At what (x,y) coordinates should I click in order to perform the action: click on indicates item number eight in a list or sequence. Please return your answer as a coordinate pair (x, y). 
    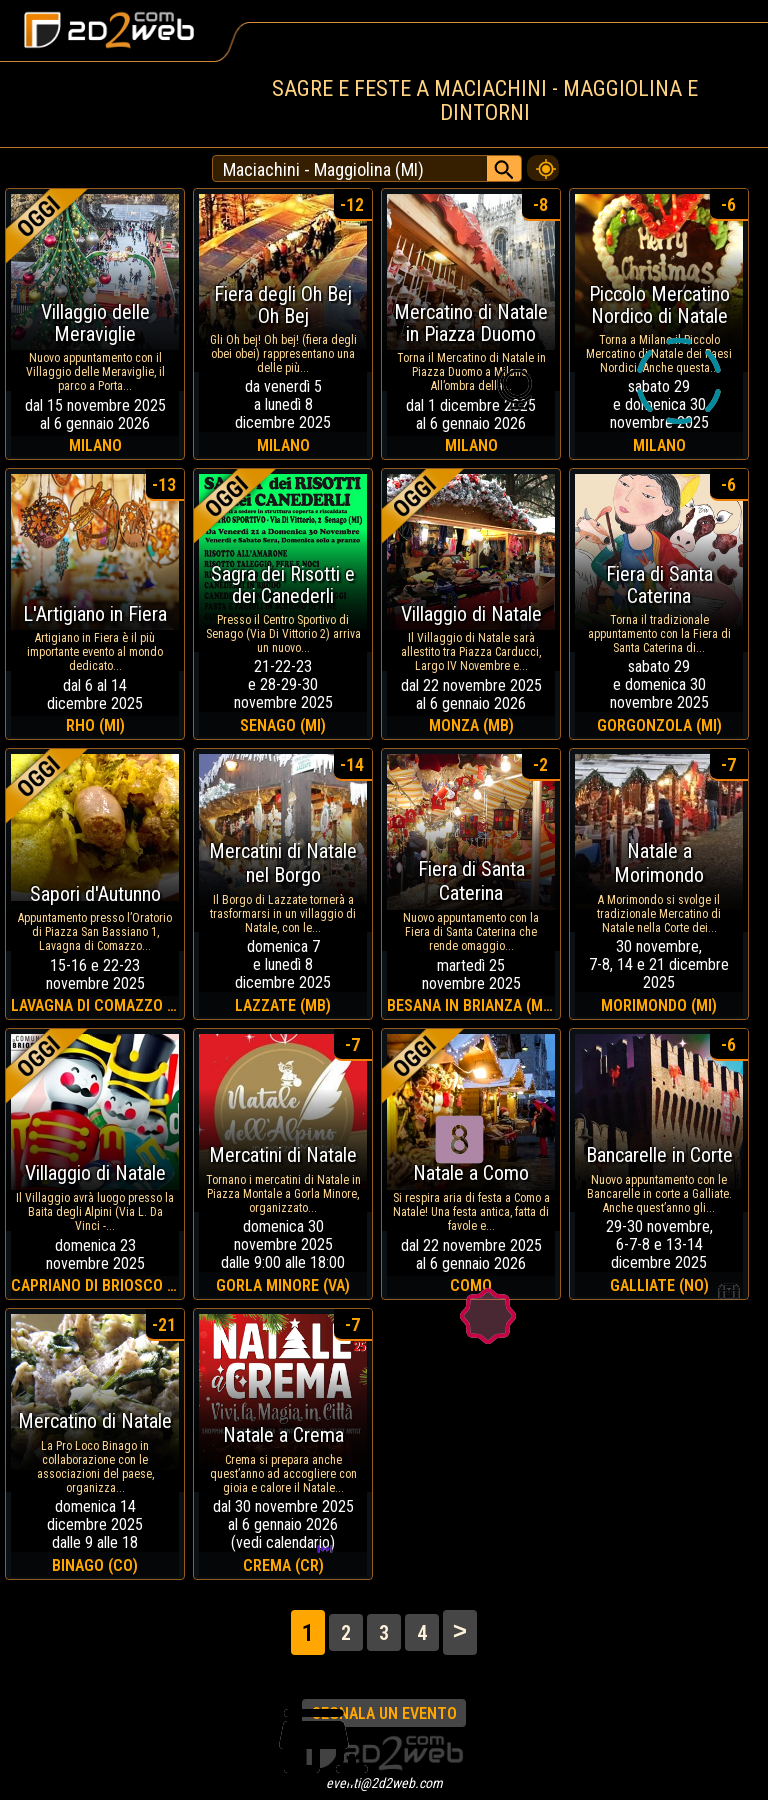
    Looking at the image, I should click on (459, 1139).